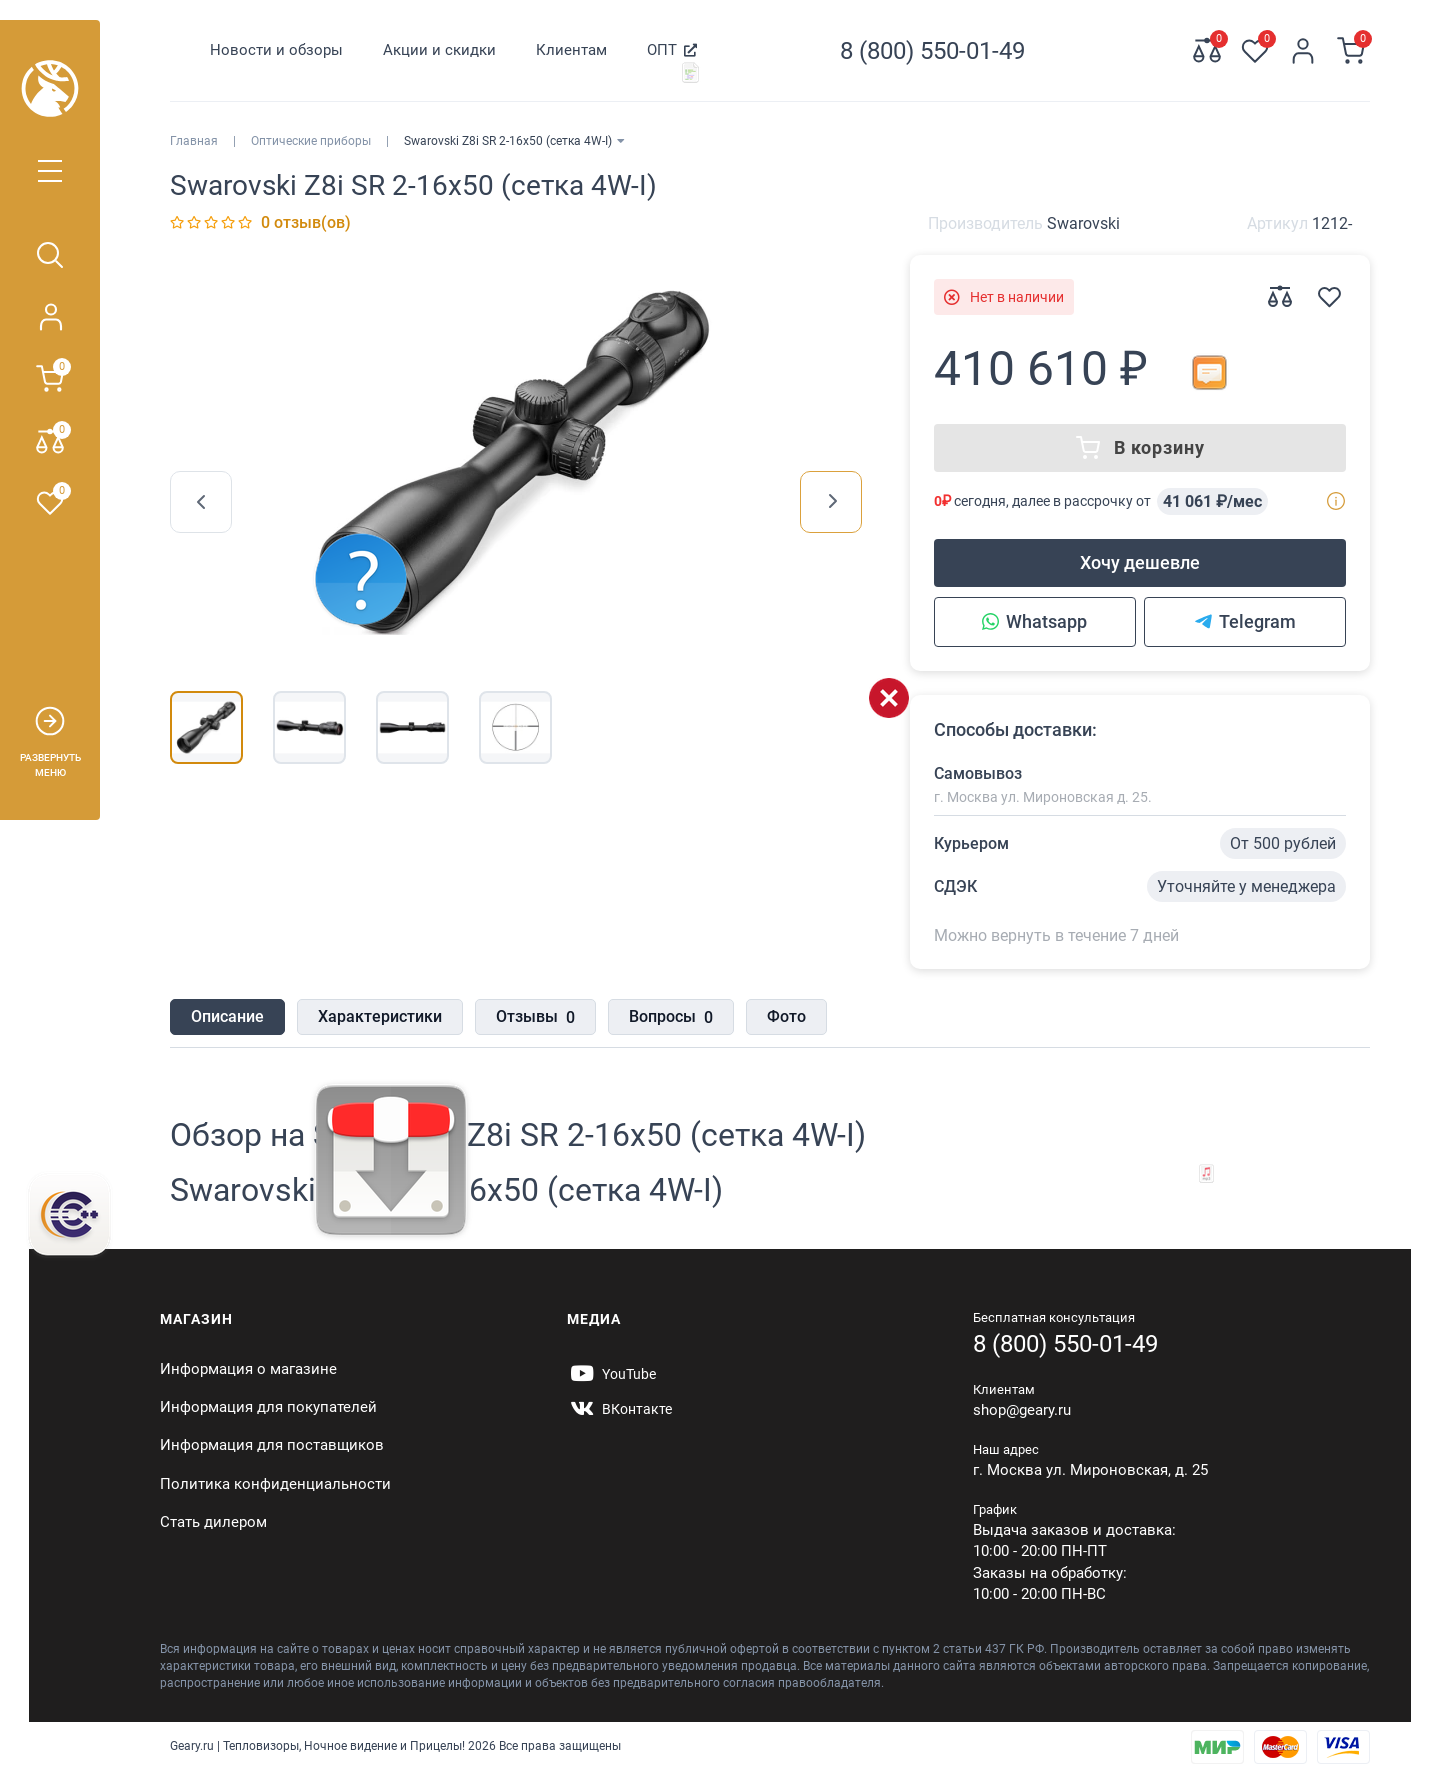 Image resolution: width=1440 pixels, height=1772 pixels. What do you see at coordinates (1206, 1173) in the screenshot?
I see `an mp3 audio file` at bounding box center [1206, 1173].